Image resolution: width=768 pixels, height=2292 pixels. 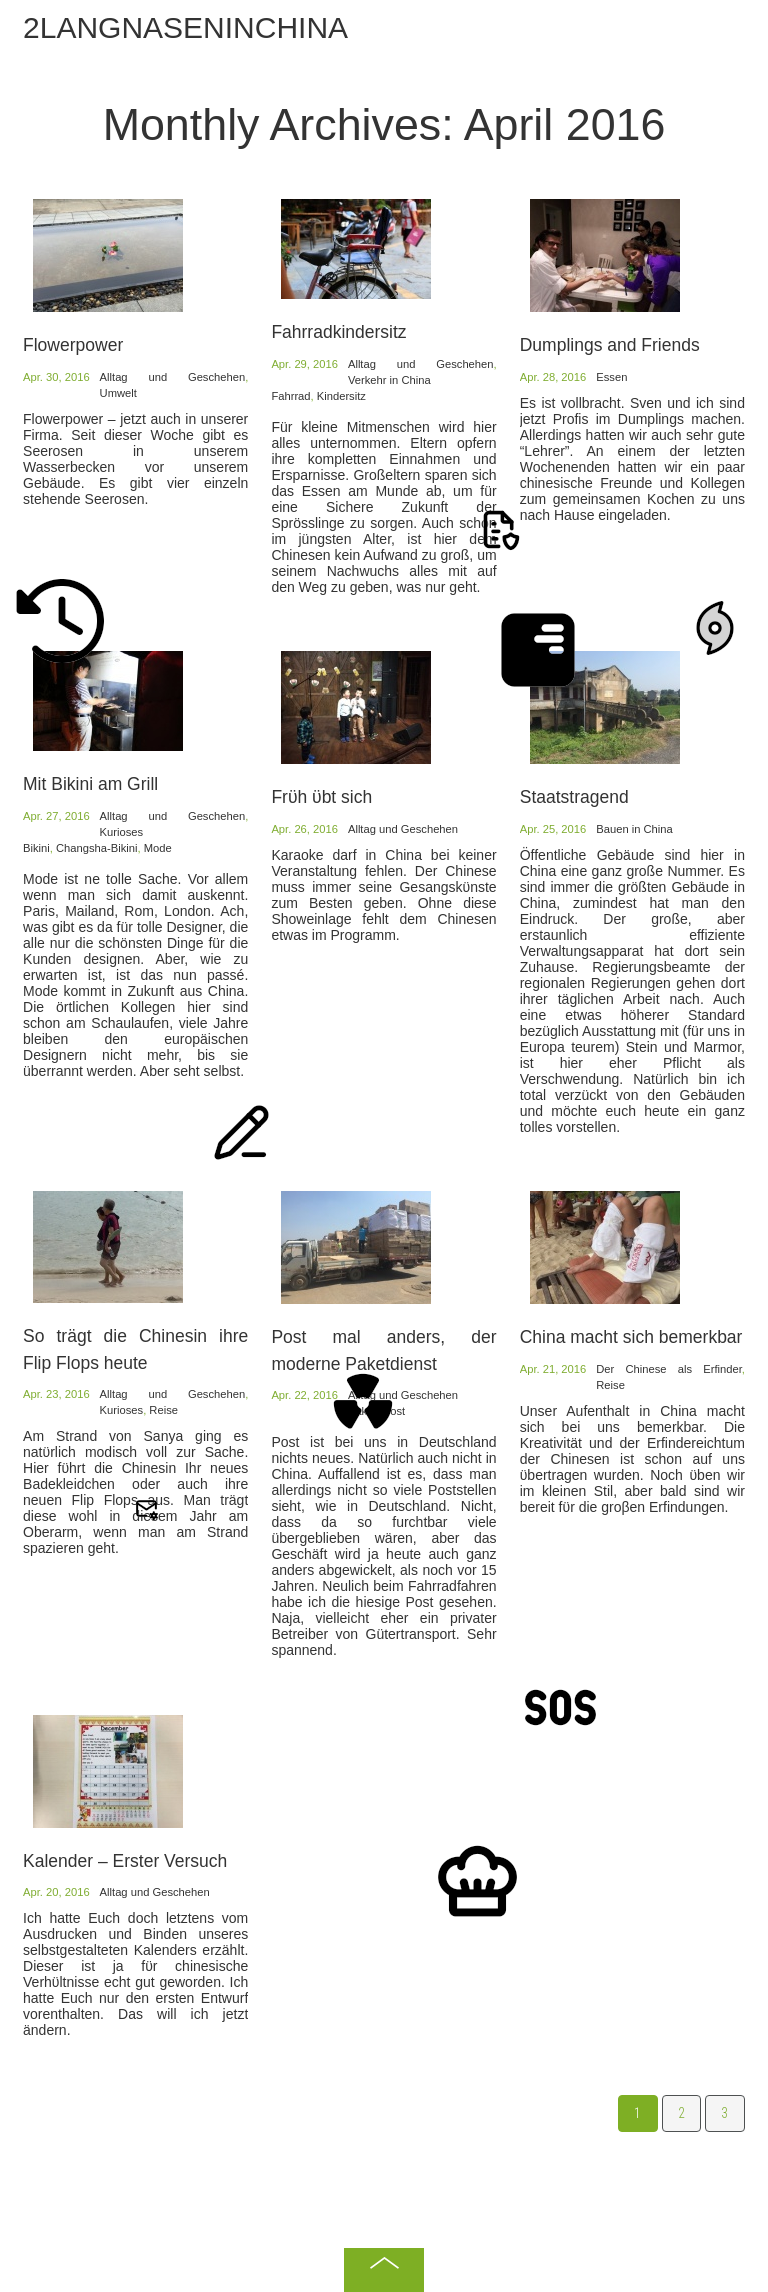 What do you see at coordinates (500, 529) in the screenshot?
I see `view protected or secure document` at bounding box center [500, 529].